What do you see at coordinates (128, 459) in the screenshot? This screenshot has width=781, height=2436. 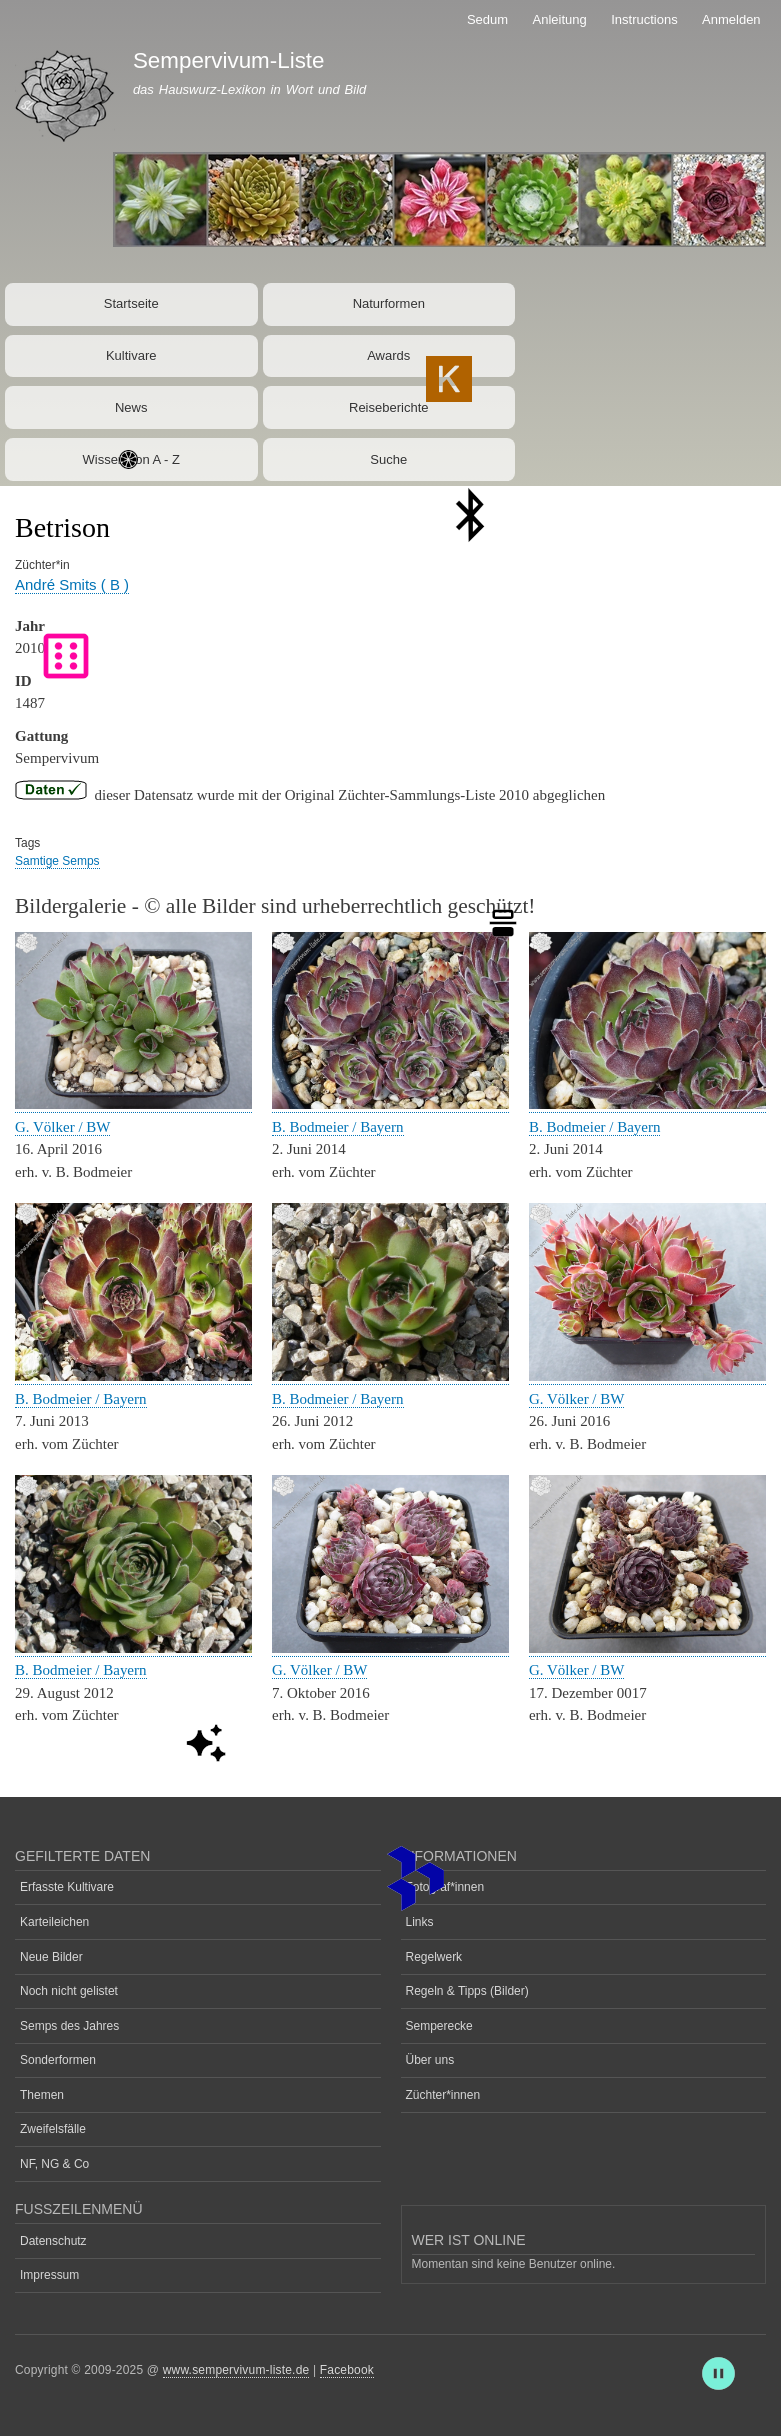 I see `juce audio framework logo` at bounding box center [128, 459].